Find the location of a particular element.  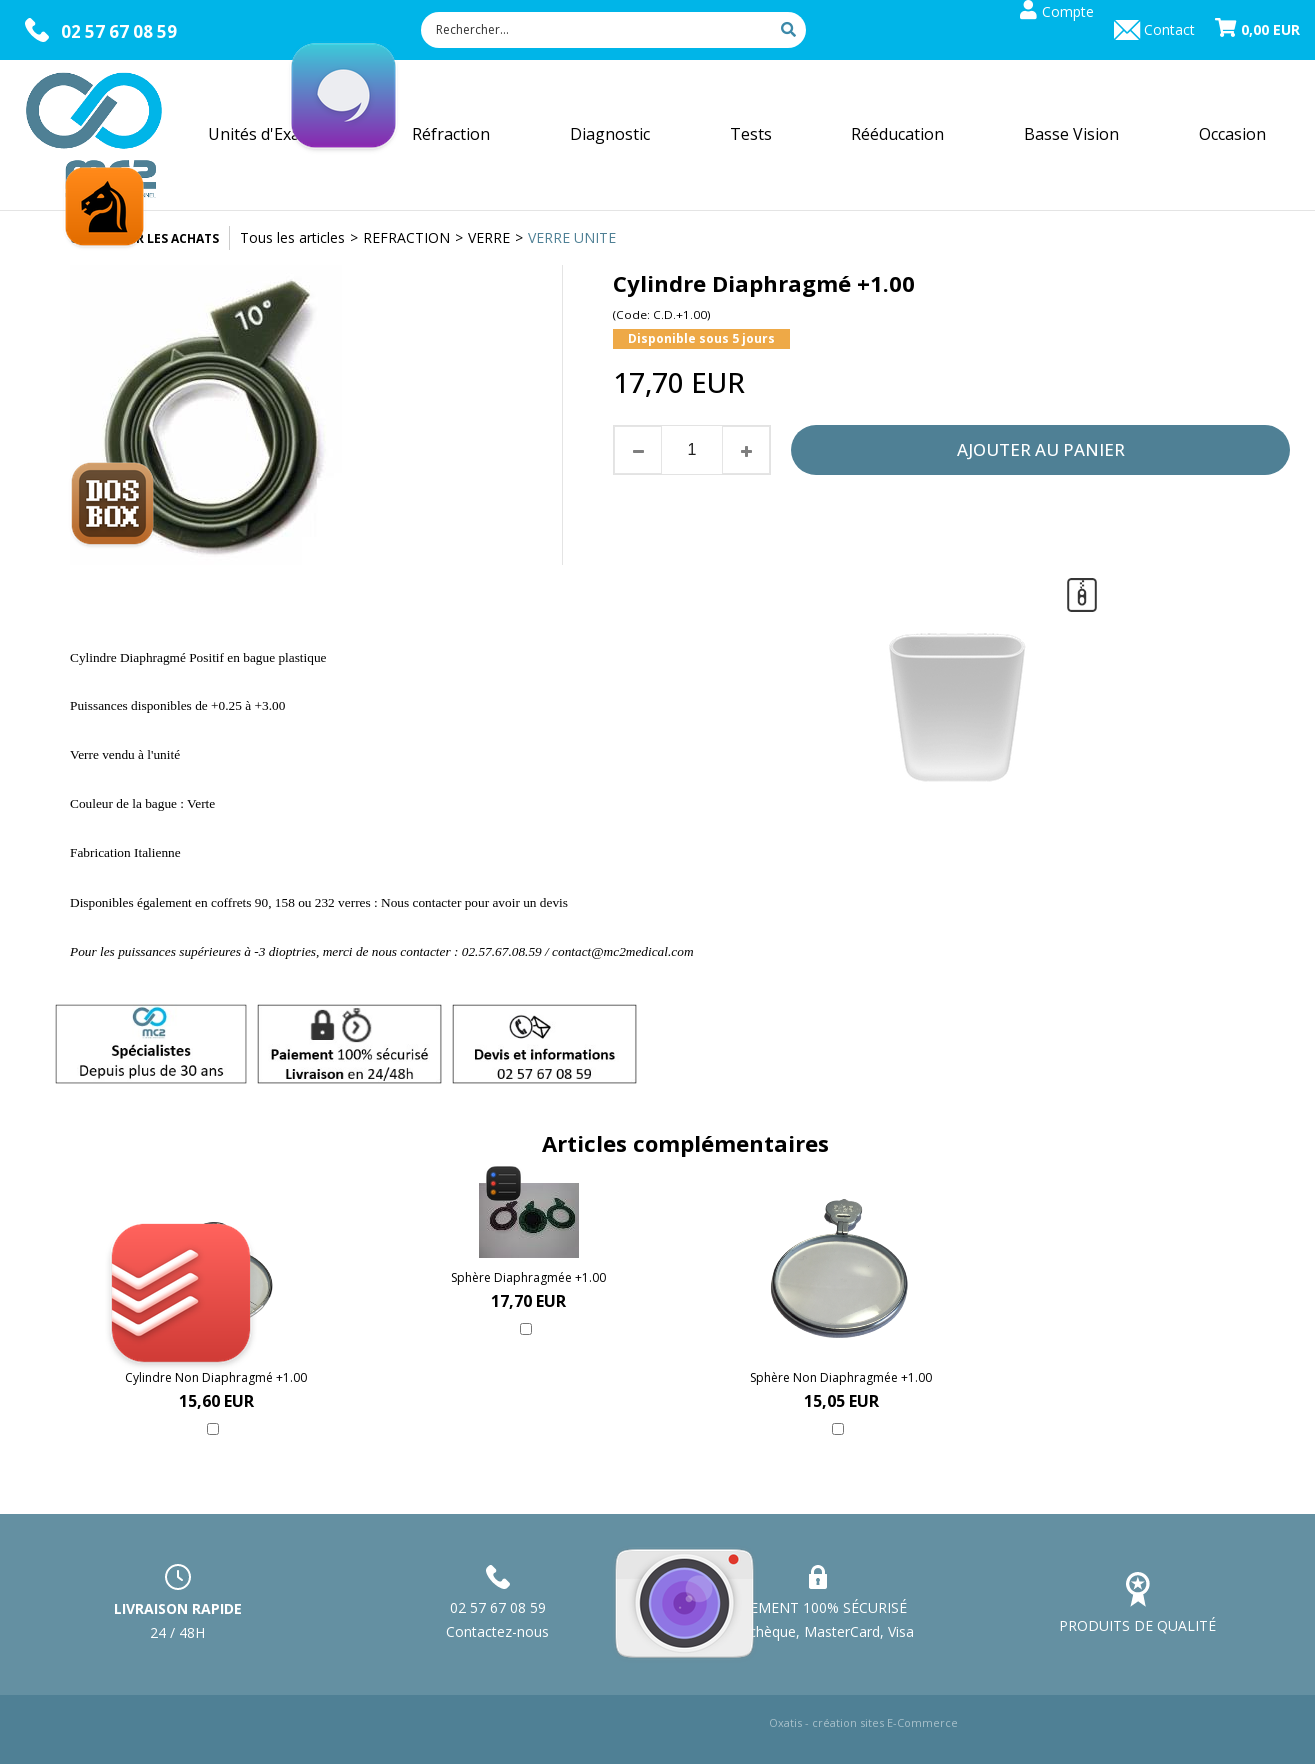

open archive or compressed file manager is located at coordinates (1082, 595).